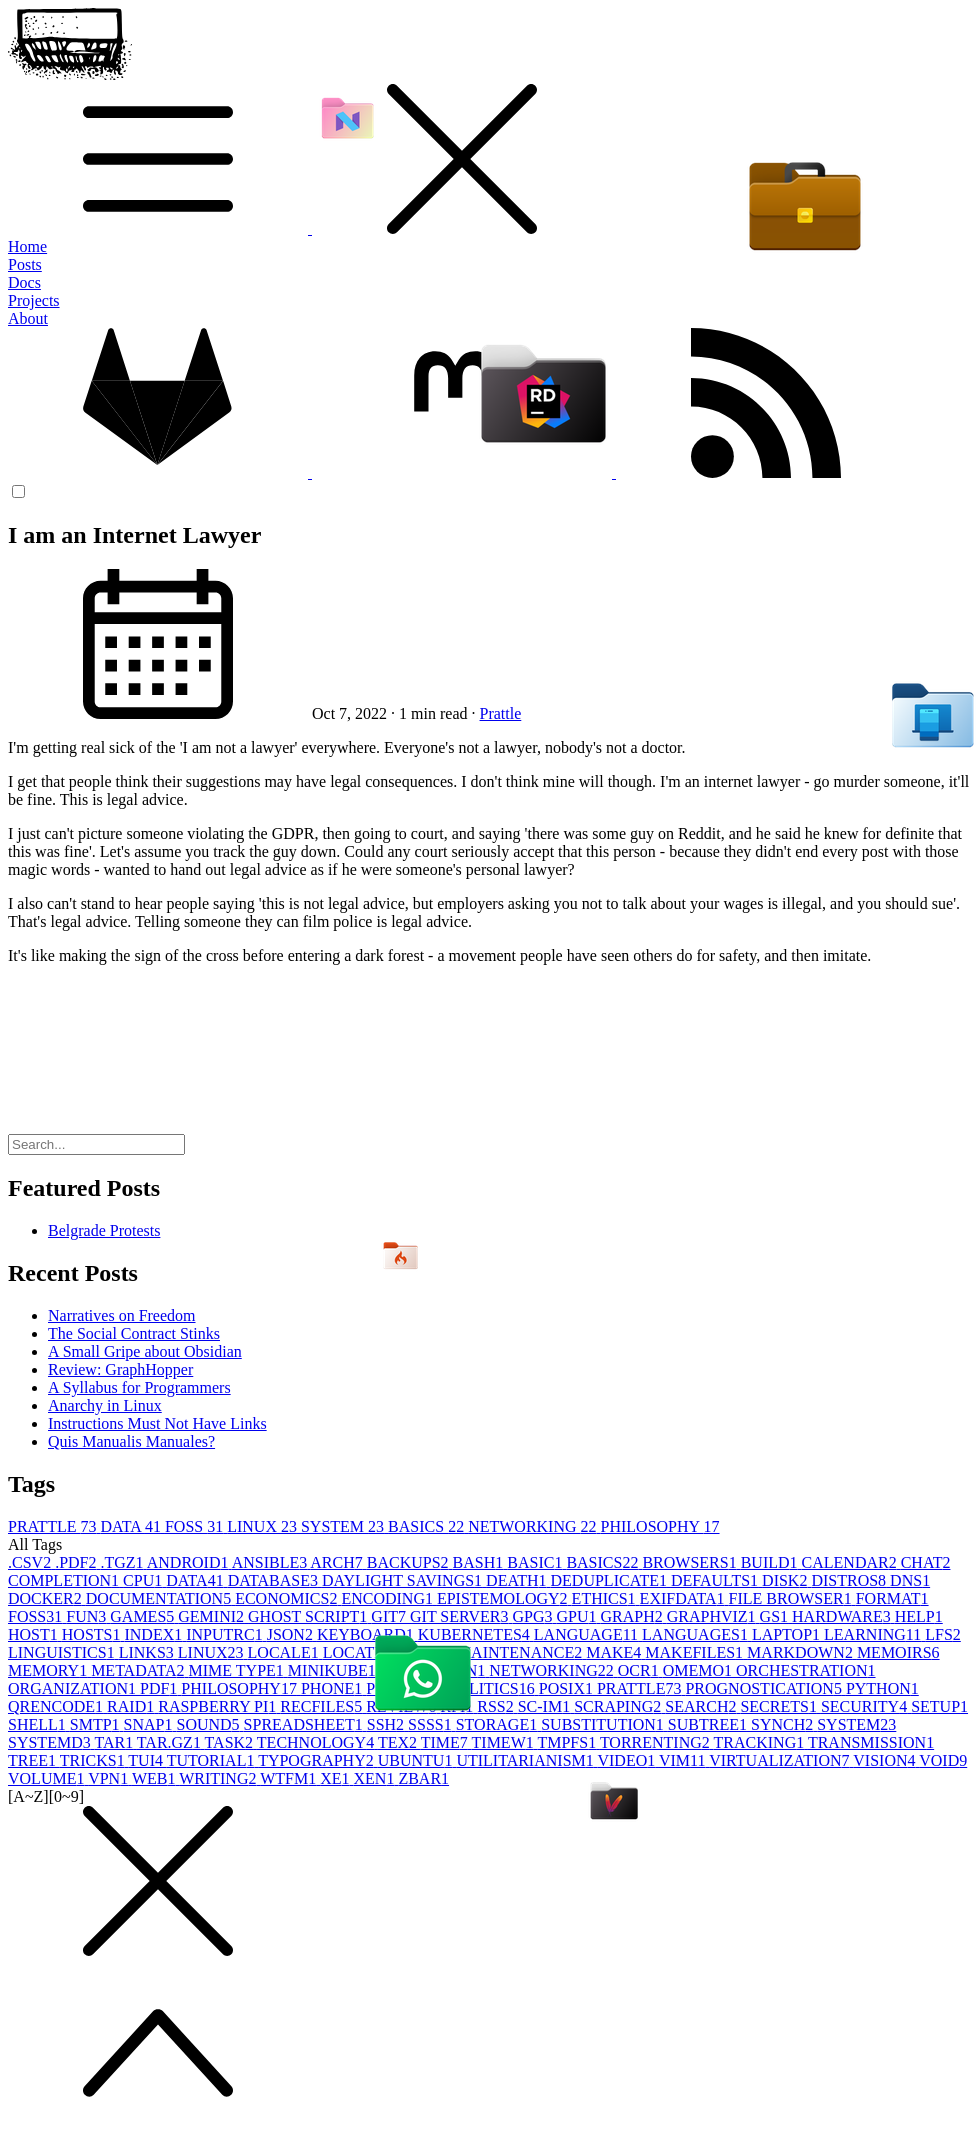 The image size is (979, 2140). What do you see at coordinates (804, 209) in the screenshot?
I see `open work or business documents folder` at bounding box center [804, 209].